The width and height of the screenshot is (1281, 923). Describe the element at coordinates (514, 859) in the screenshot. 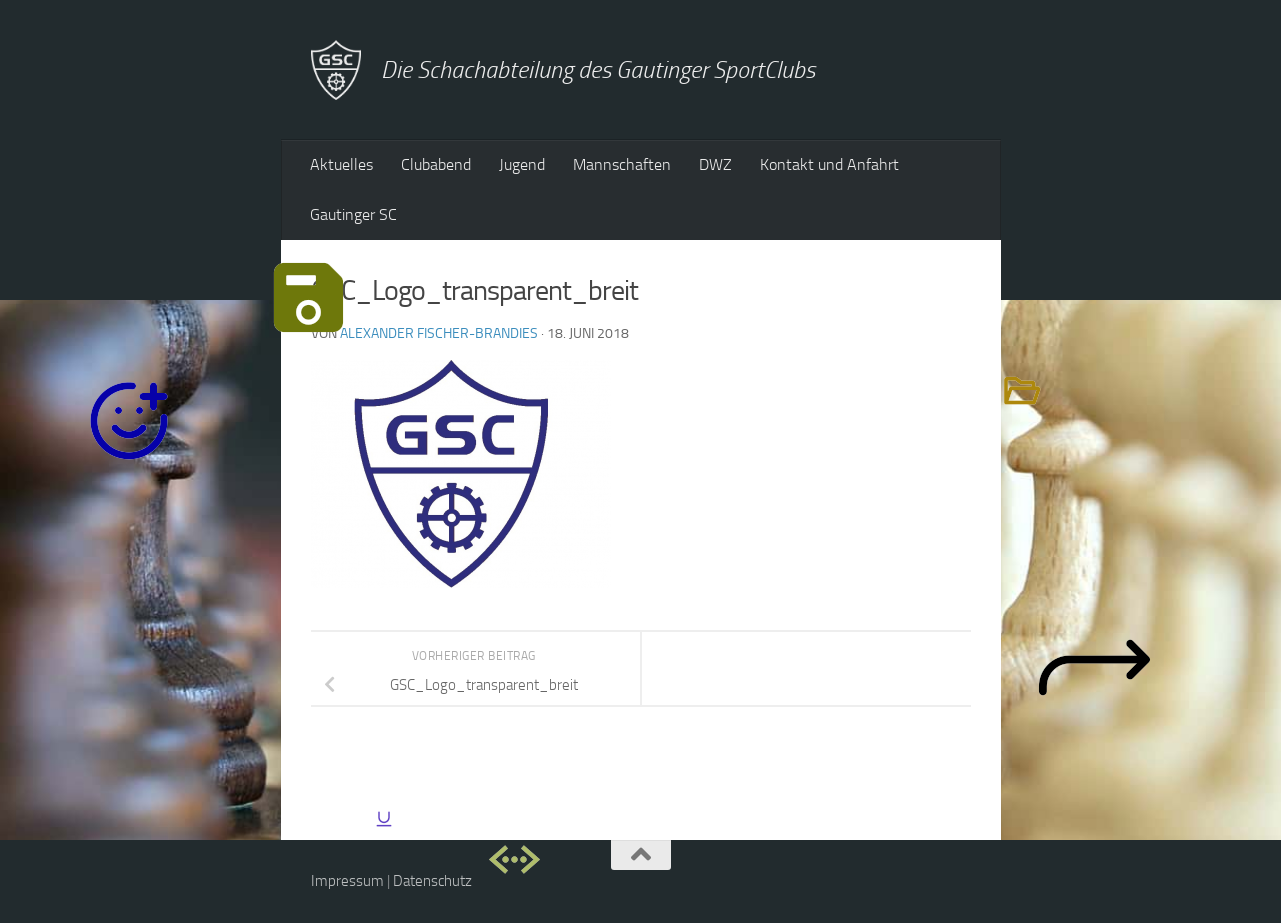

I see `indicates code is currently processing or compiling` at that location.